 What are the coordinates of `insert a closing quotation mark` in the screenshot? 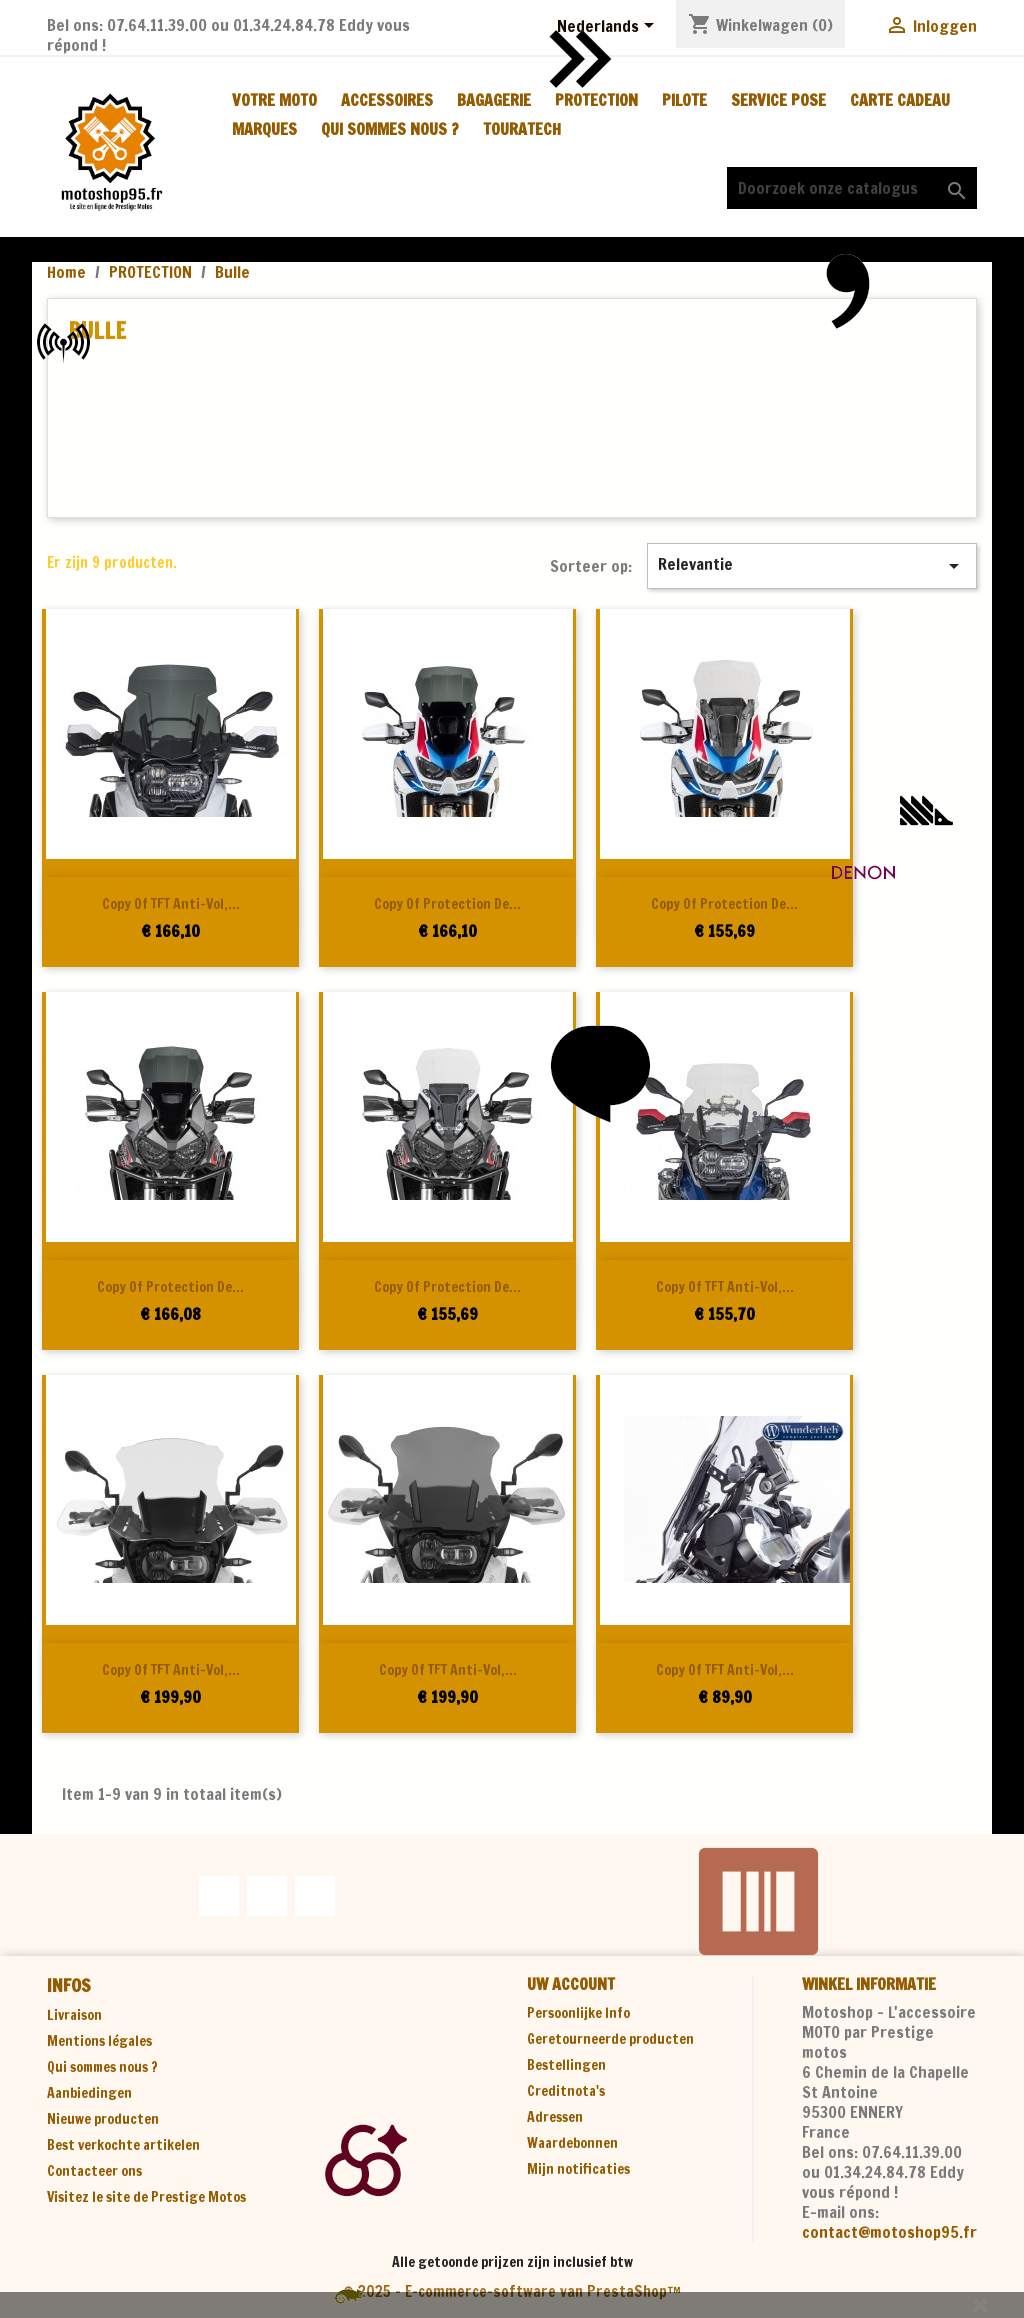 It's located at (847, 289).